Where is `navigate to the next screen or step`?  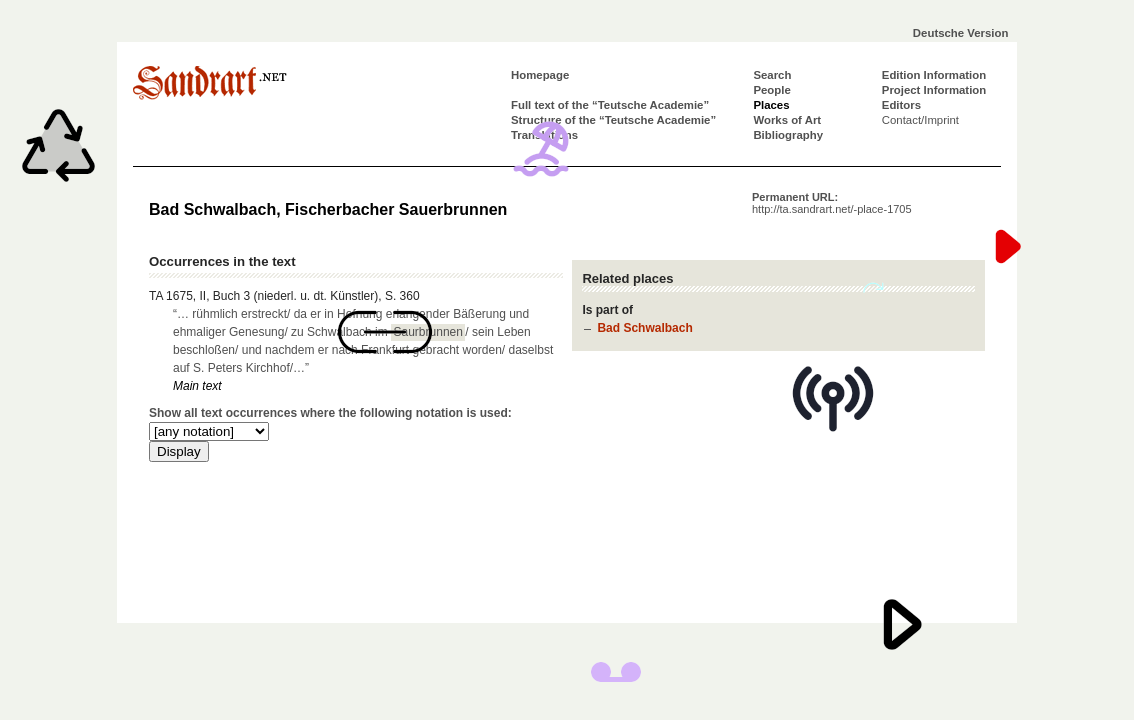
navigate to the next screen or step is located at coordinates (898, 624).